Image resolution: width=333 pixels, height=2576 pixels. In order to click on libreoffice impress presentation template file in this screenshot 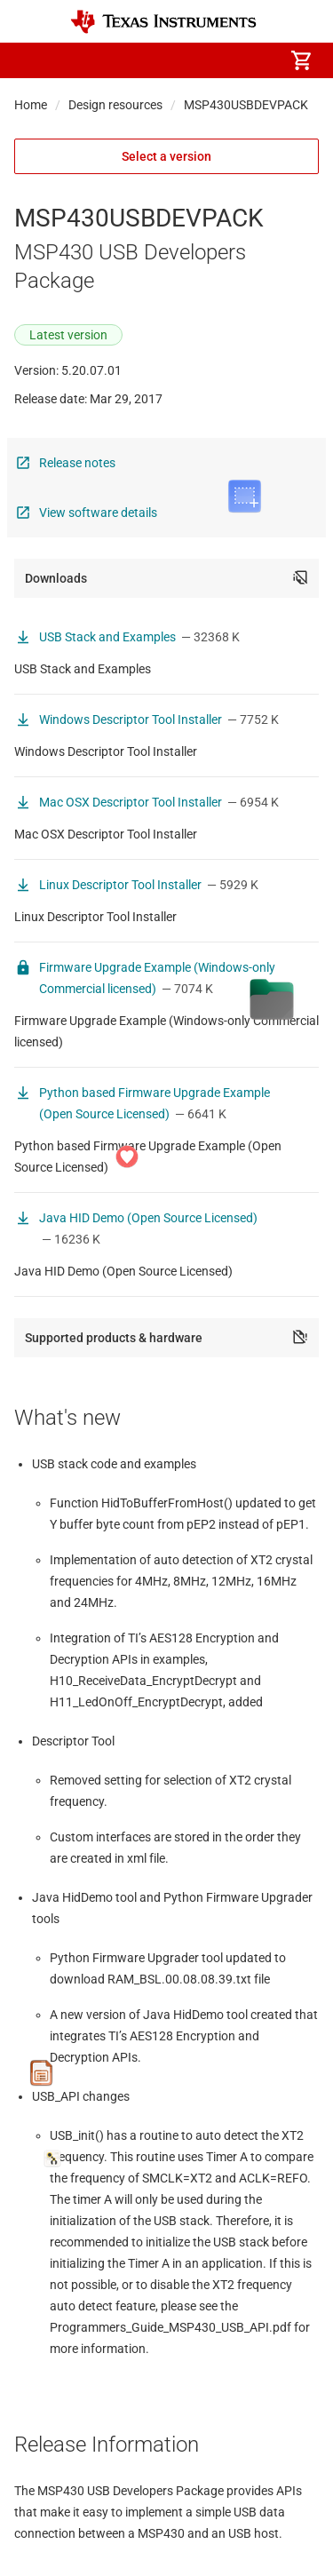, I will do `click(41, 2072)`.